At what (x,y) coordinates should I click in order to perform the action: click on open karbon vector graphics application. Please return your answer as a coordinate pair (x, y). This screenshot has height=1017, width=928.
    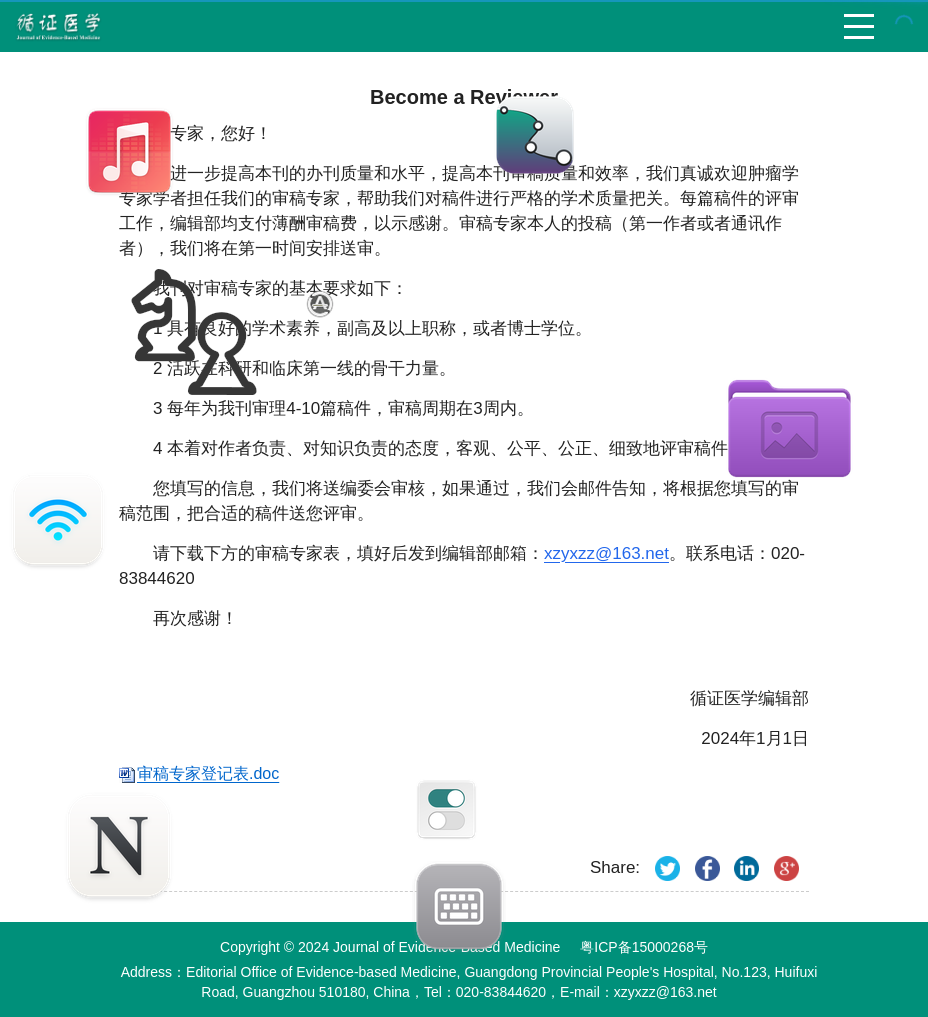
    Looking at the image, I should click on (535, 135).